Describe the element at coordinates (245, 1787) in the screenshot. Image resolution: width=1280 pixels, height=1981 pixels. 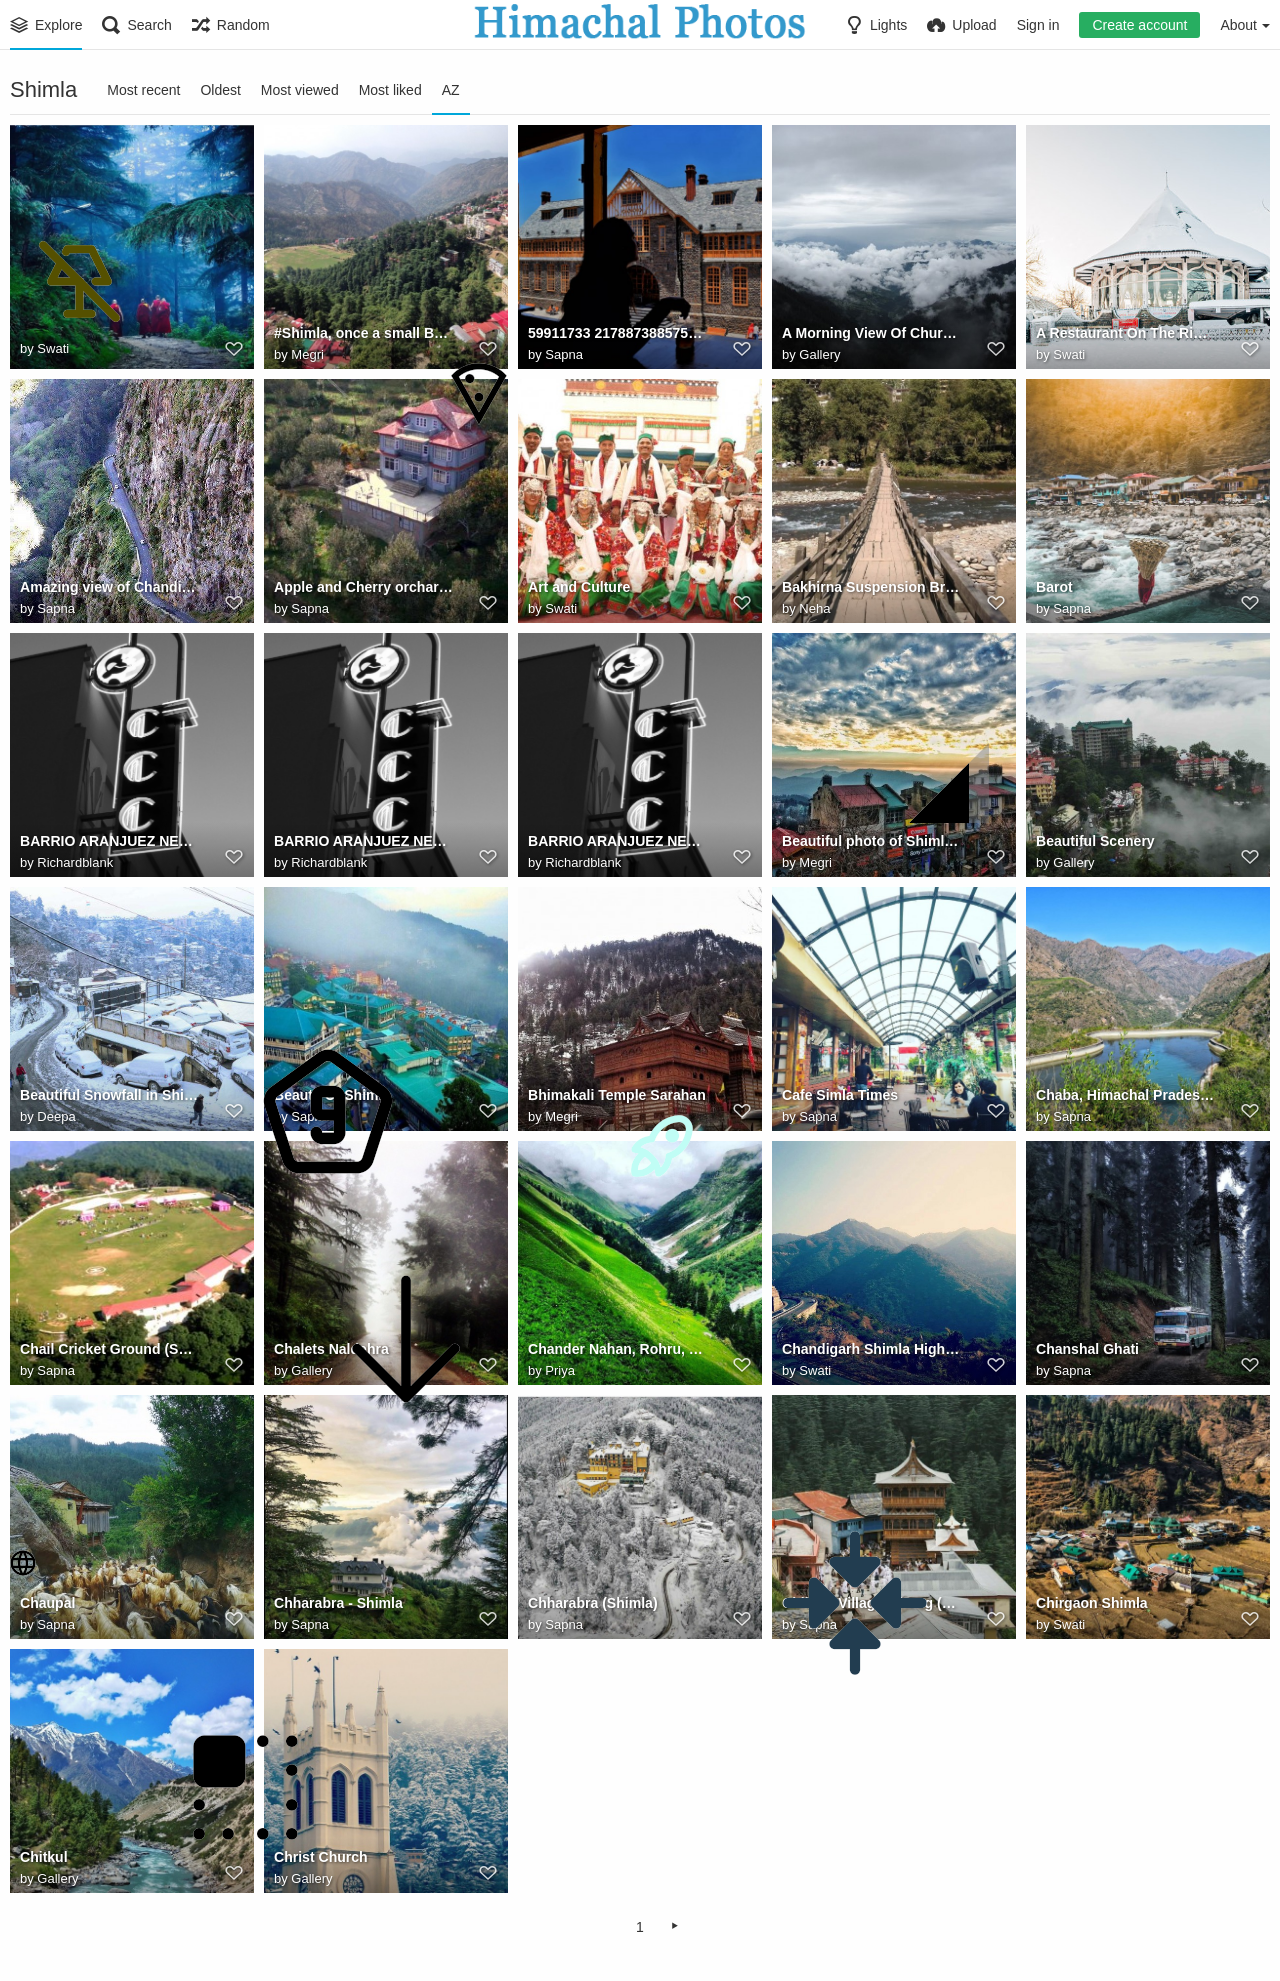
I see `align content to top-left corner` at that location.